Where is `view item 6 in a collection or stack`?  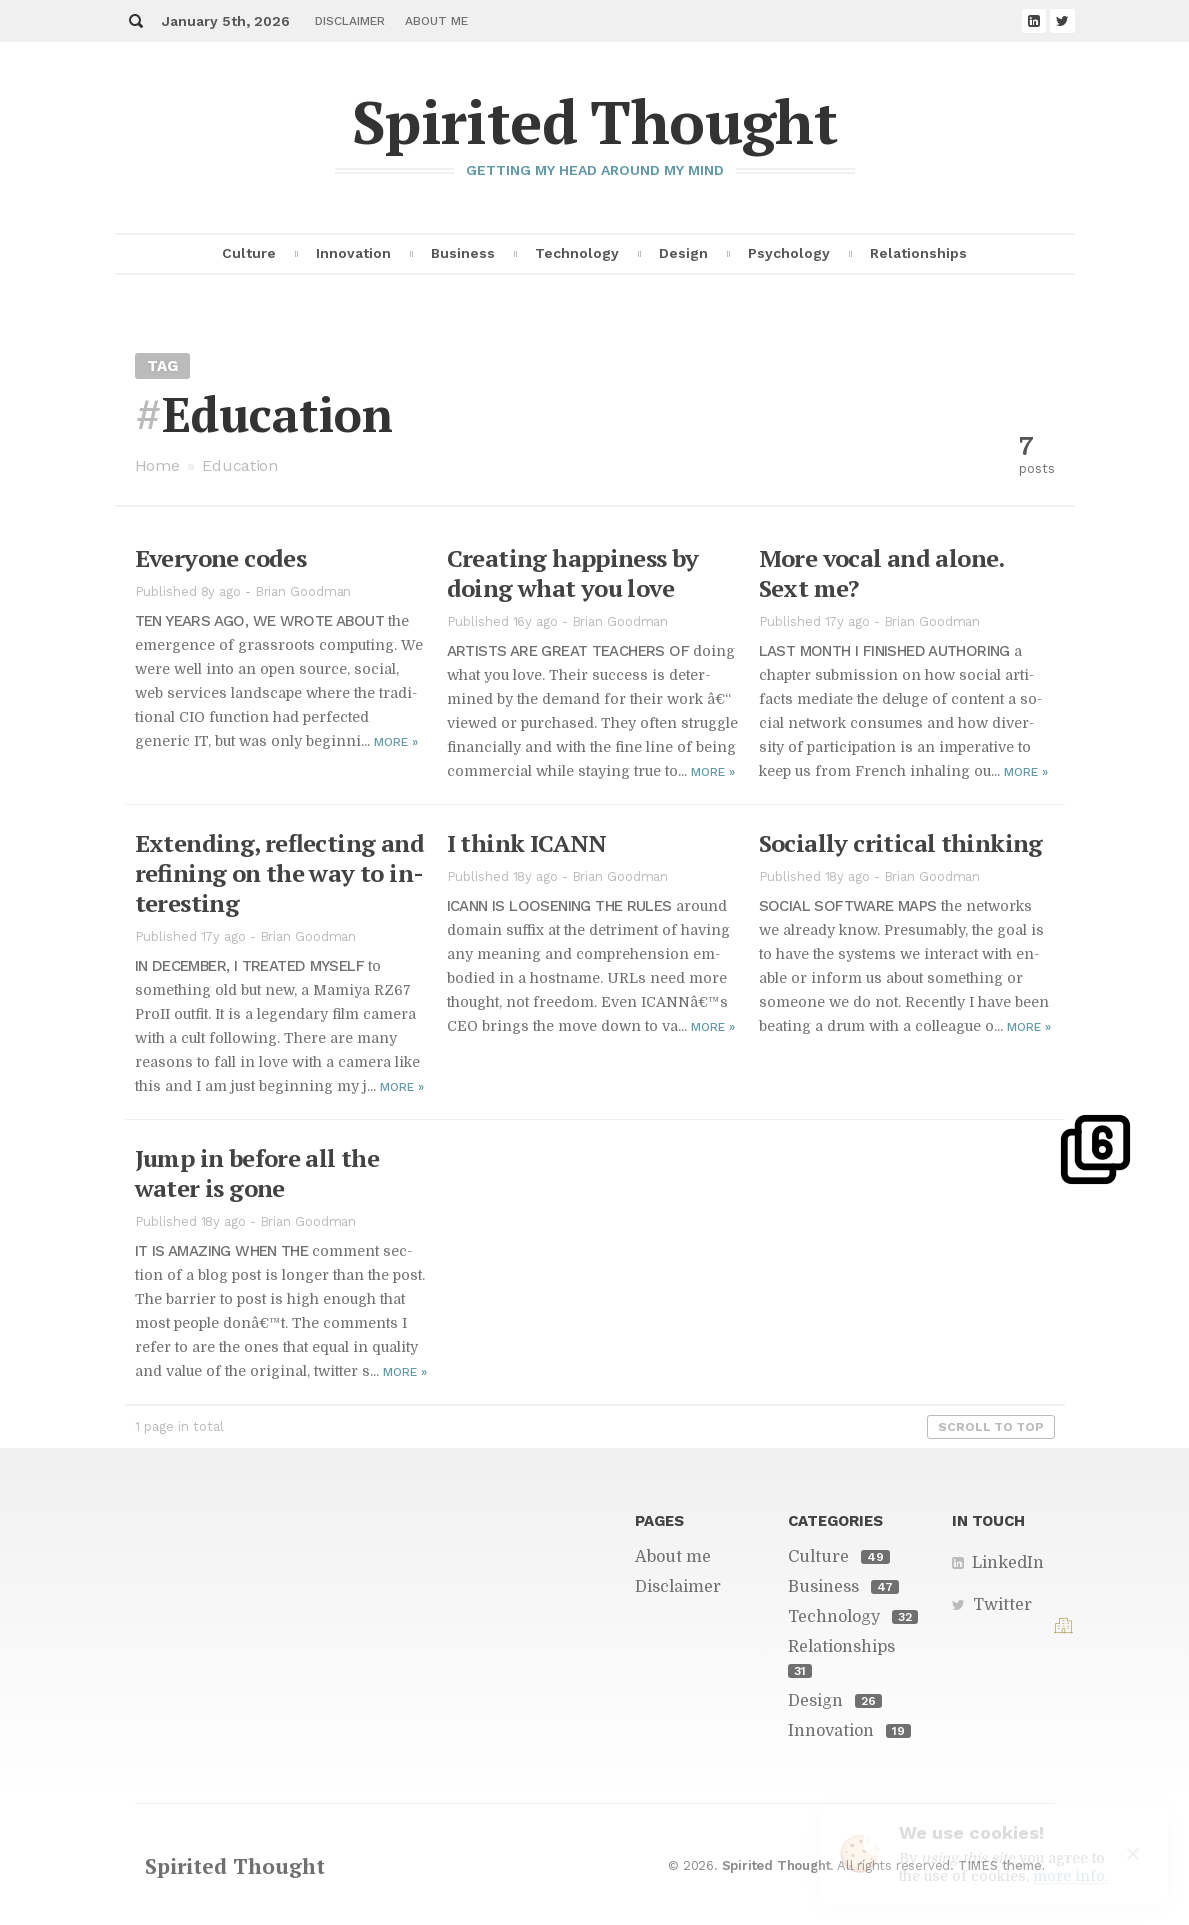
view item 6 in a collection or stack is located at coordinates (1095, 1149).